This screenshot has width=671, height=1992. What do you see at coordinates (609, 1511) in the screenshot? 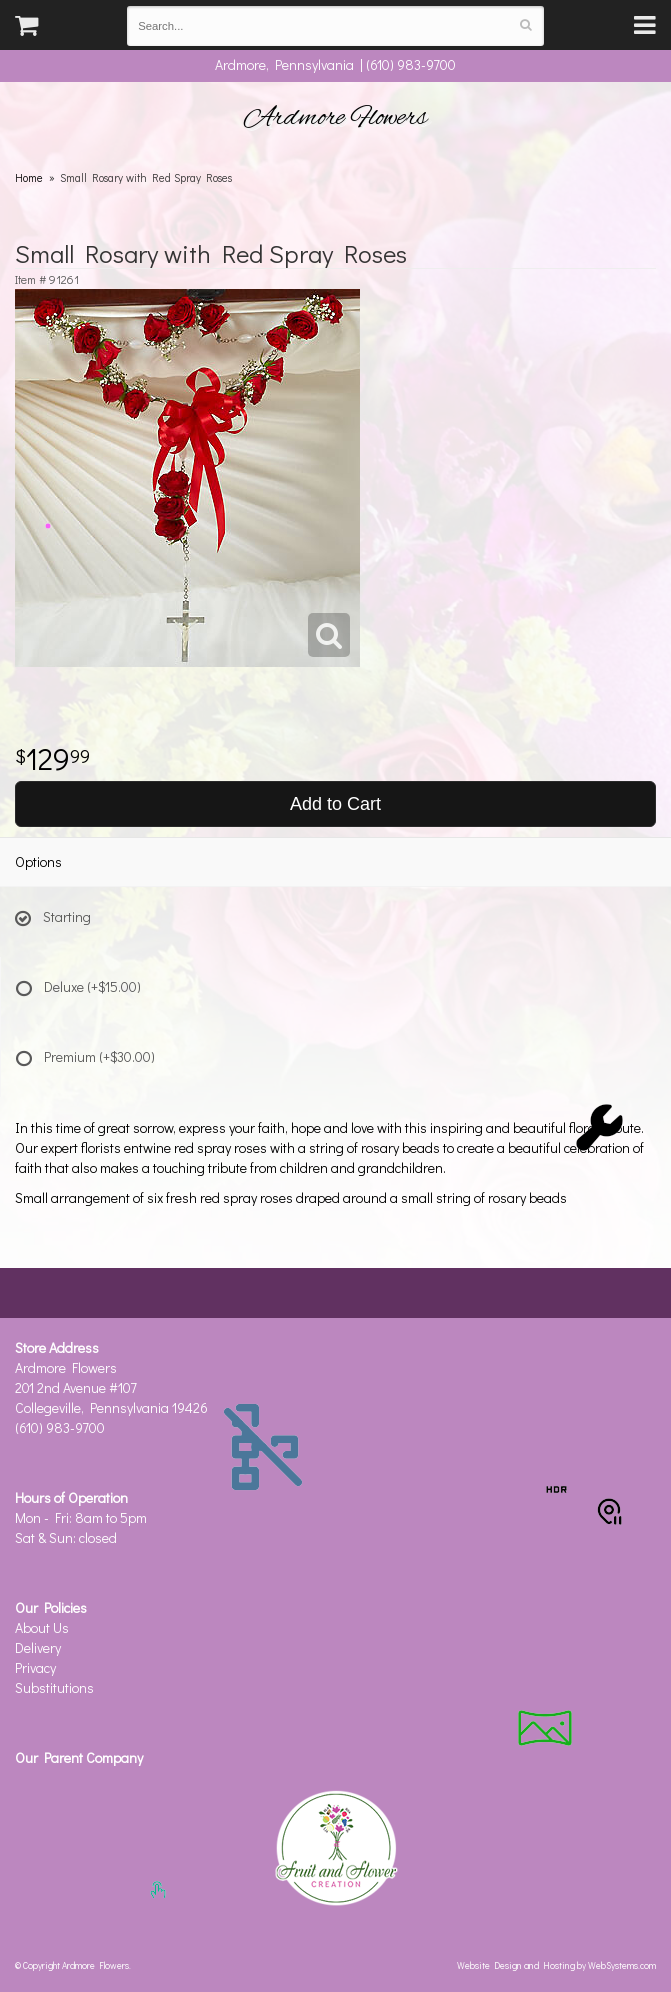
I see `pause location tracking` at bounding box center [609, 1511].